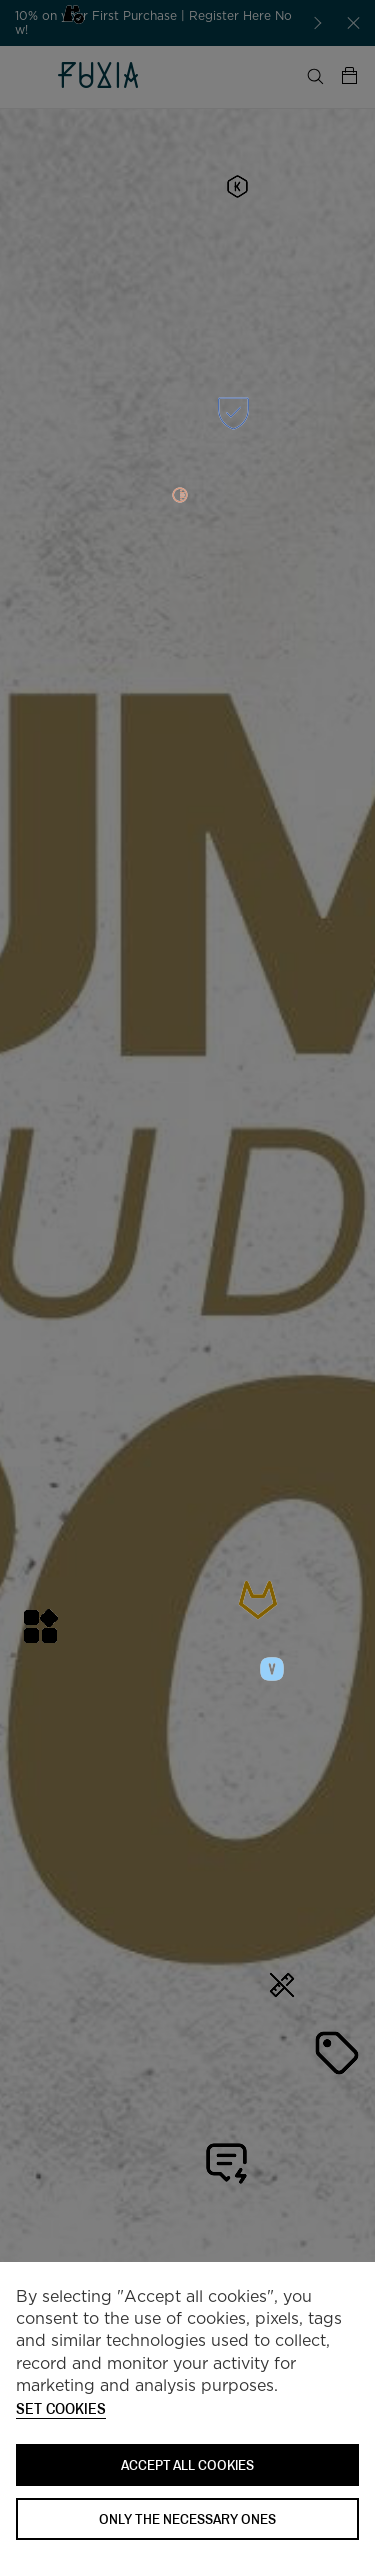 The width and height of the screenshot is (375, 2556). I want to click on indicates a verified status or badge, so click(272, 1669).